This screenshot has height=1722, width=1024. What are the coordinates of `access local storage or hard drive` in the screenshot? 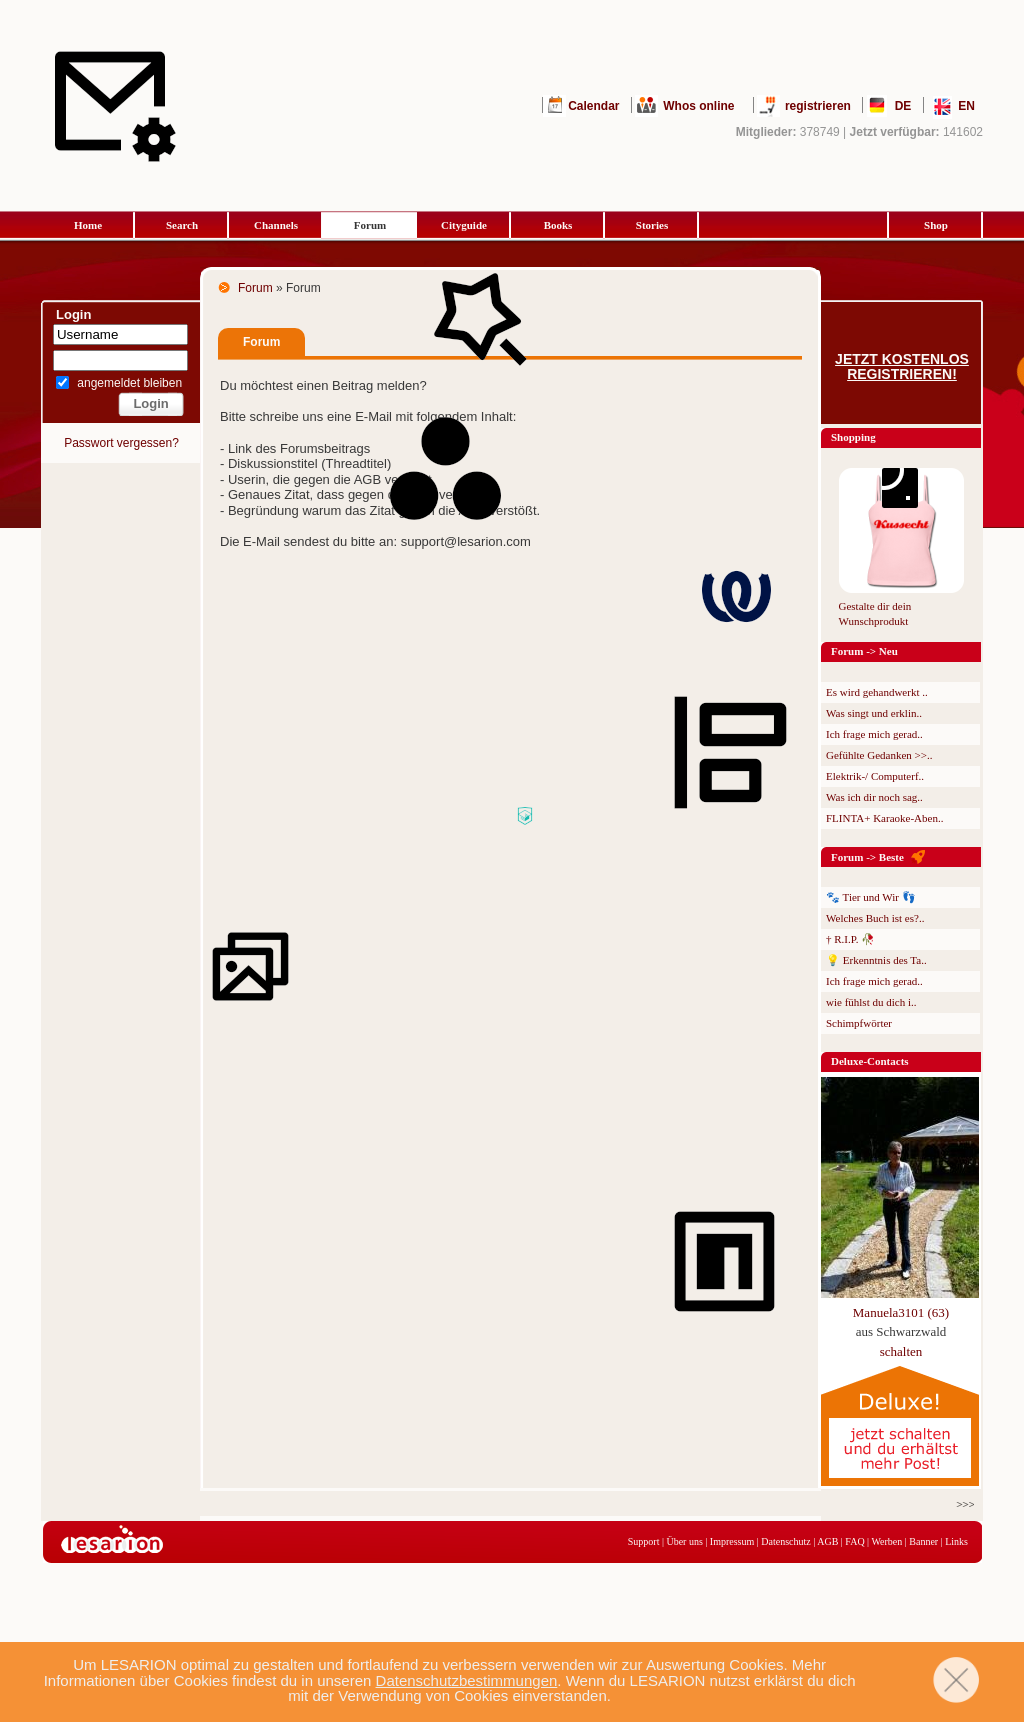 It's located at (900, 488).